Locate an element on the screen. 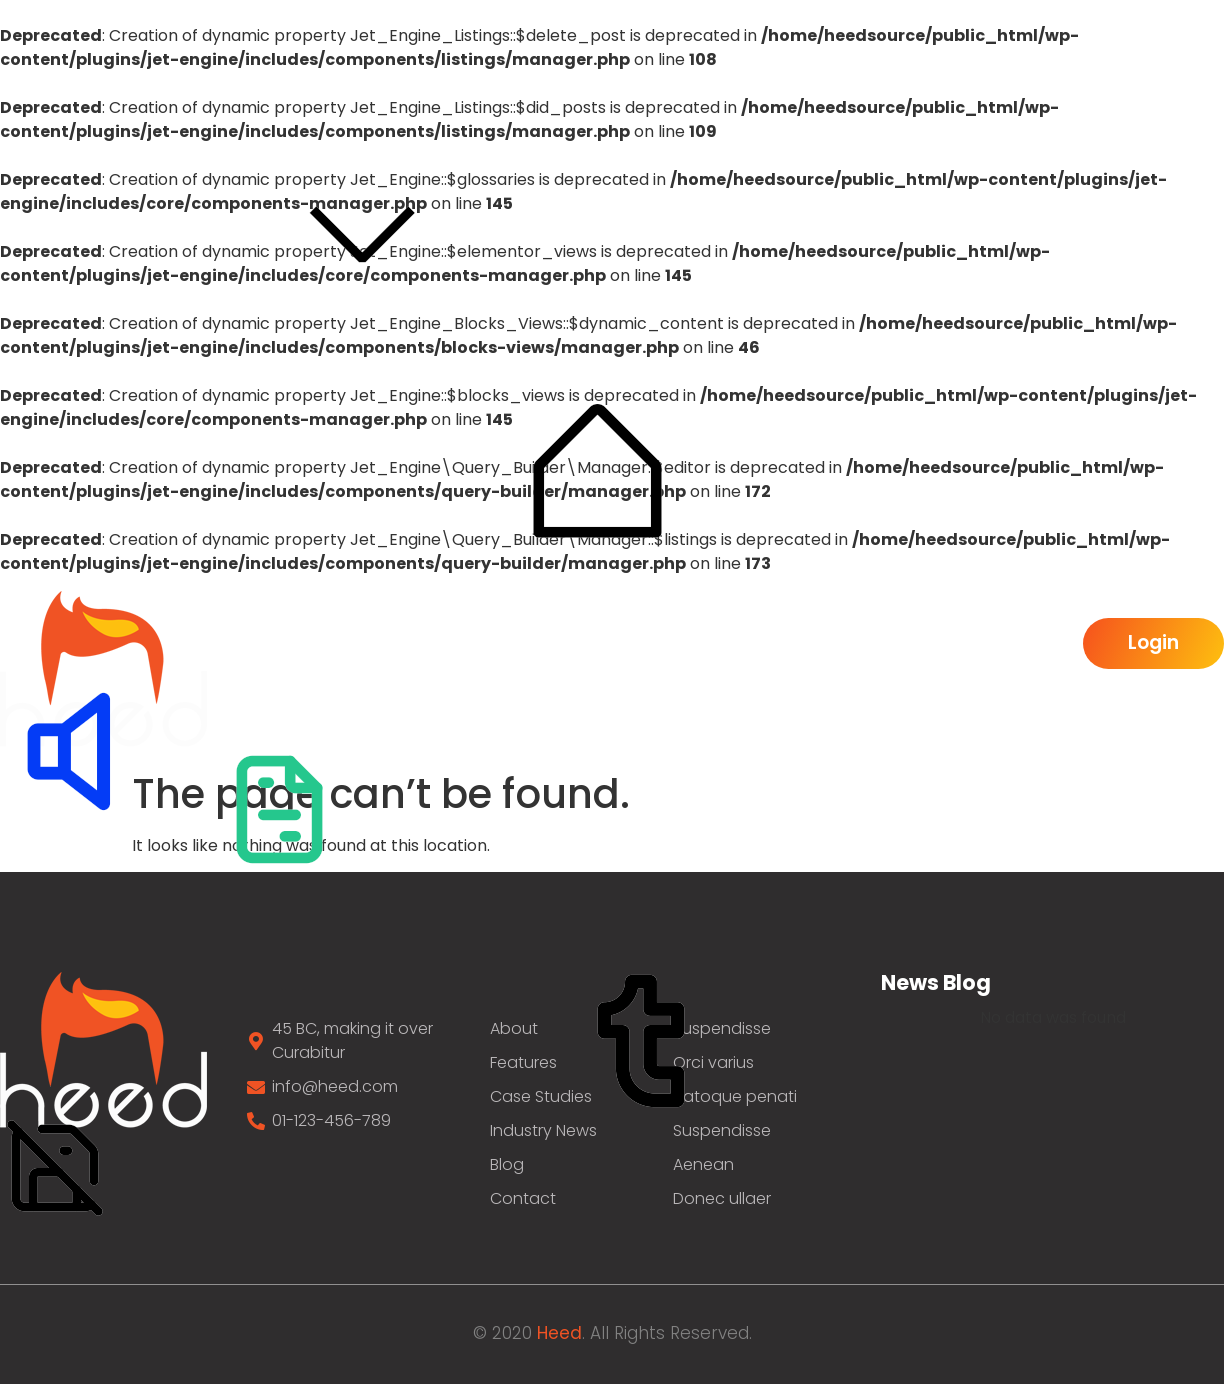  open tumblr app is located at coordinates (641, 1041).